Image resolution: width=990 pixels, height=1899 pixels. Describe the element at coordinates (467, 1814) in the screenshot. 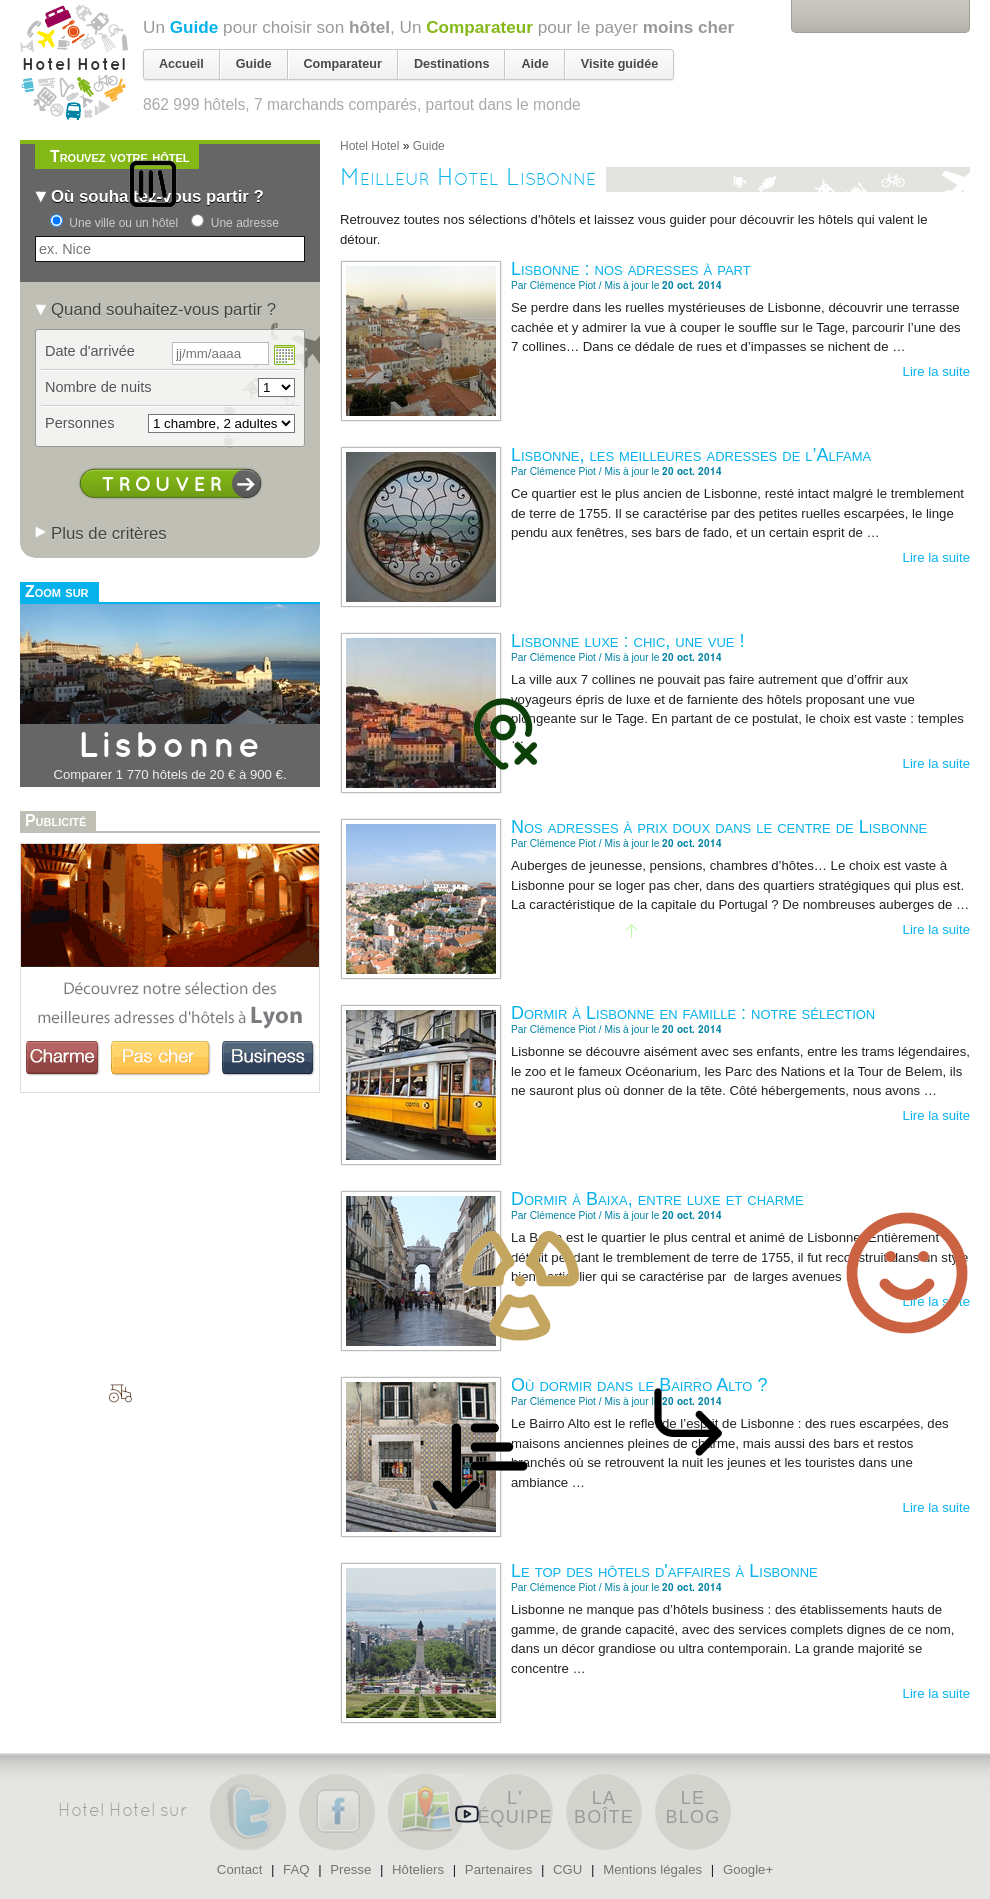

I see `open youtube app` at that location.